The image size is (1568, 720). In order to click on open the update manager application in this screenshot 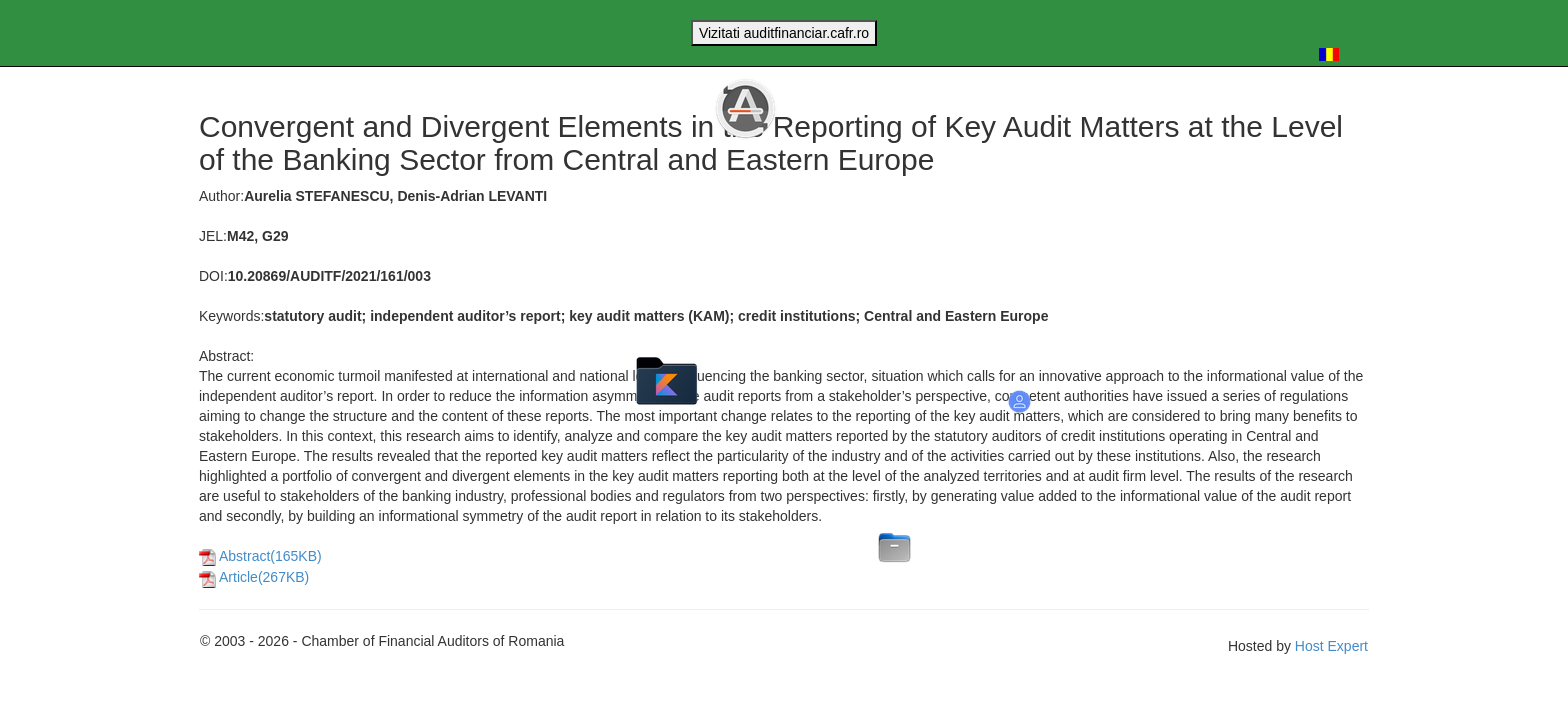, I will do `click(745, 108)`.